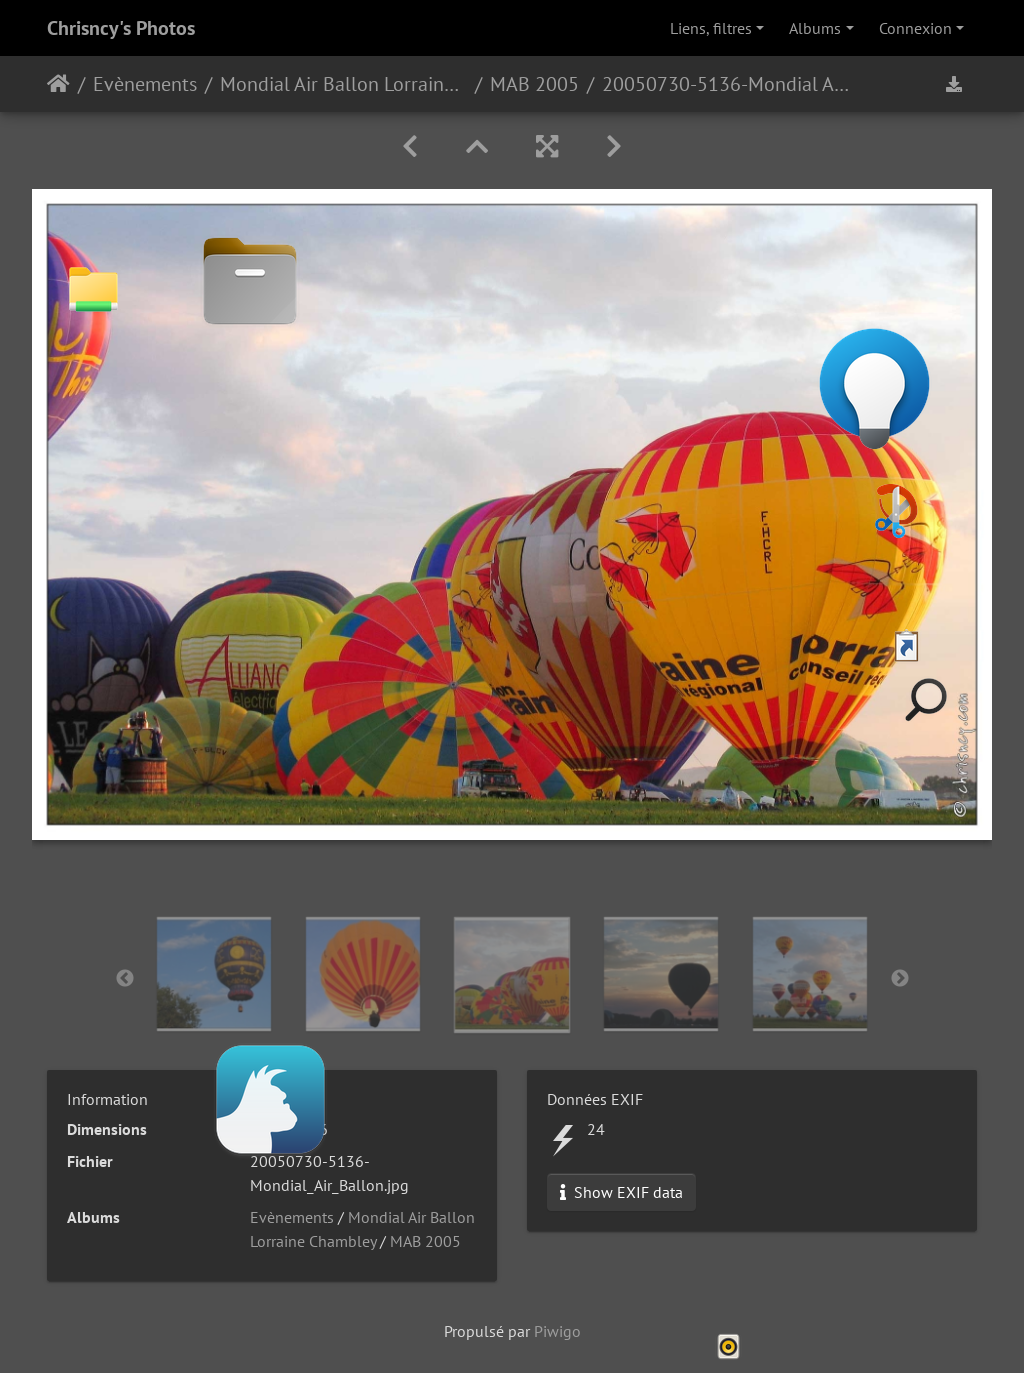  Describe the element at coordinates (874, 388) in the screenshot. I see `open the tips app for helpful hints and tutorials` at that location.